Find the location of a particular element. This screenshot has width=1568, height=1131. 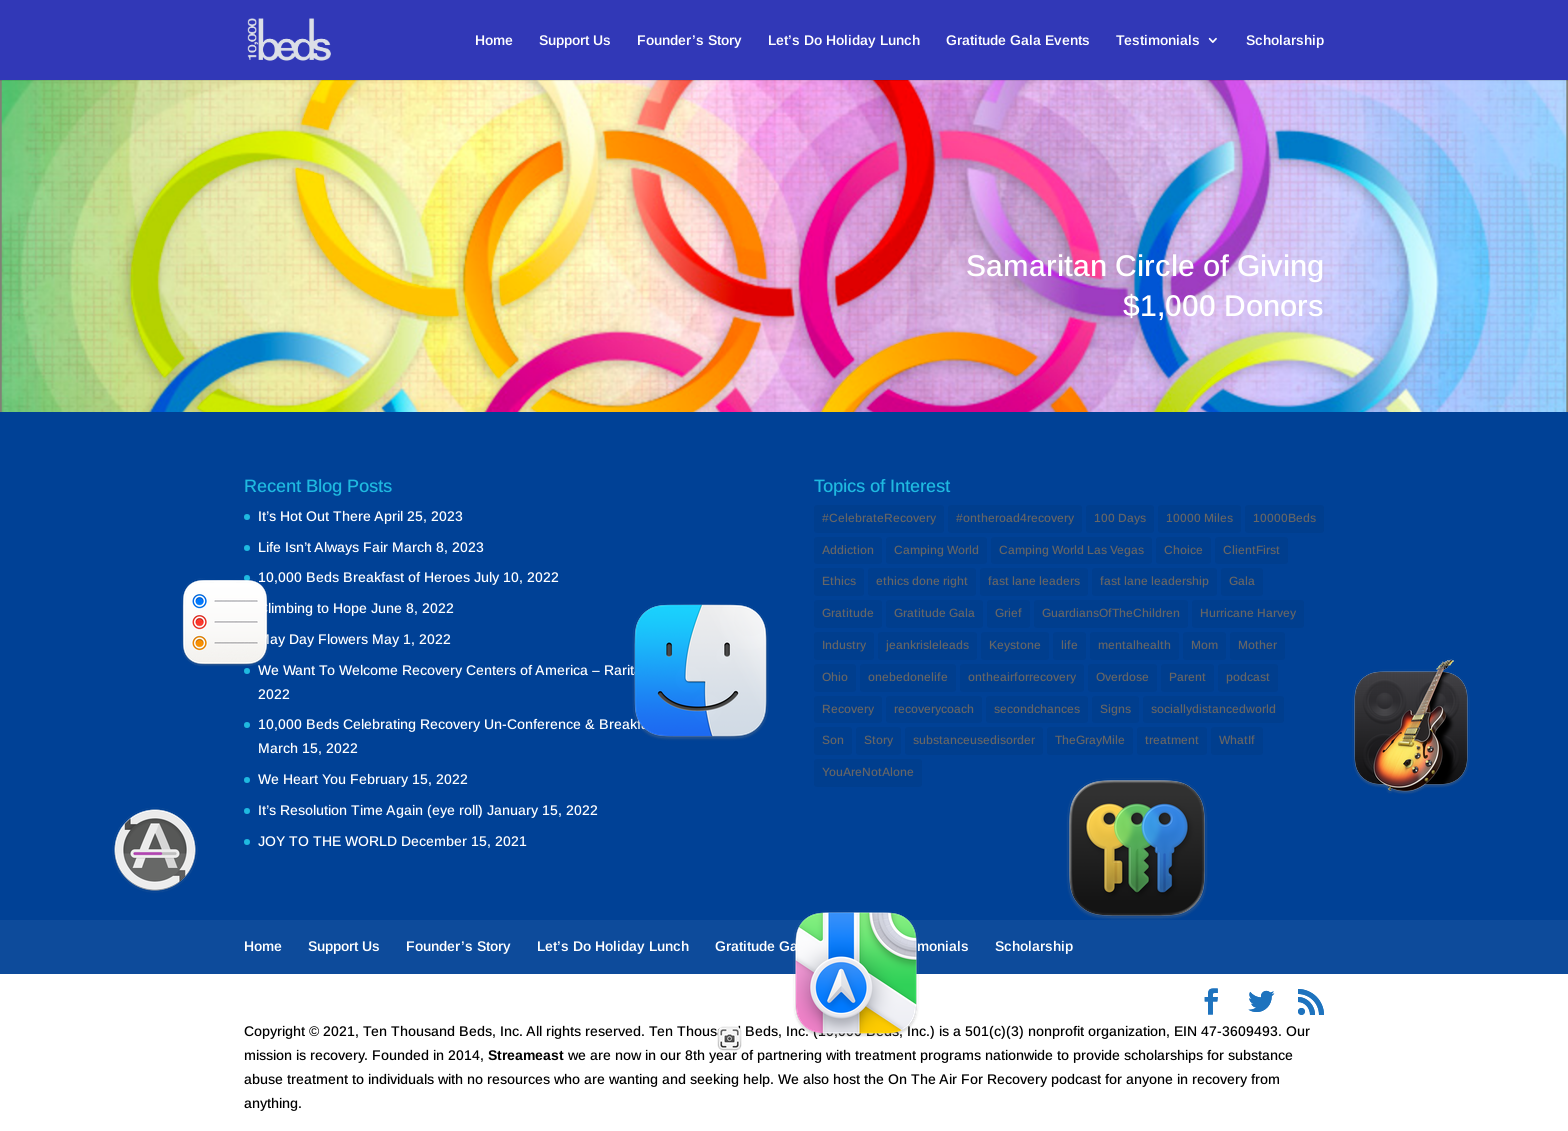

open the Reminders app is located at coordinates (225, 622).